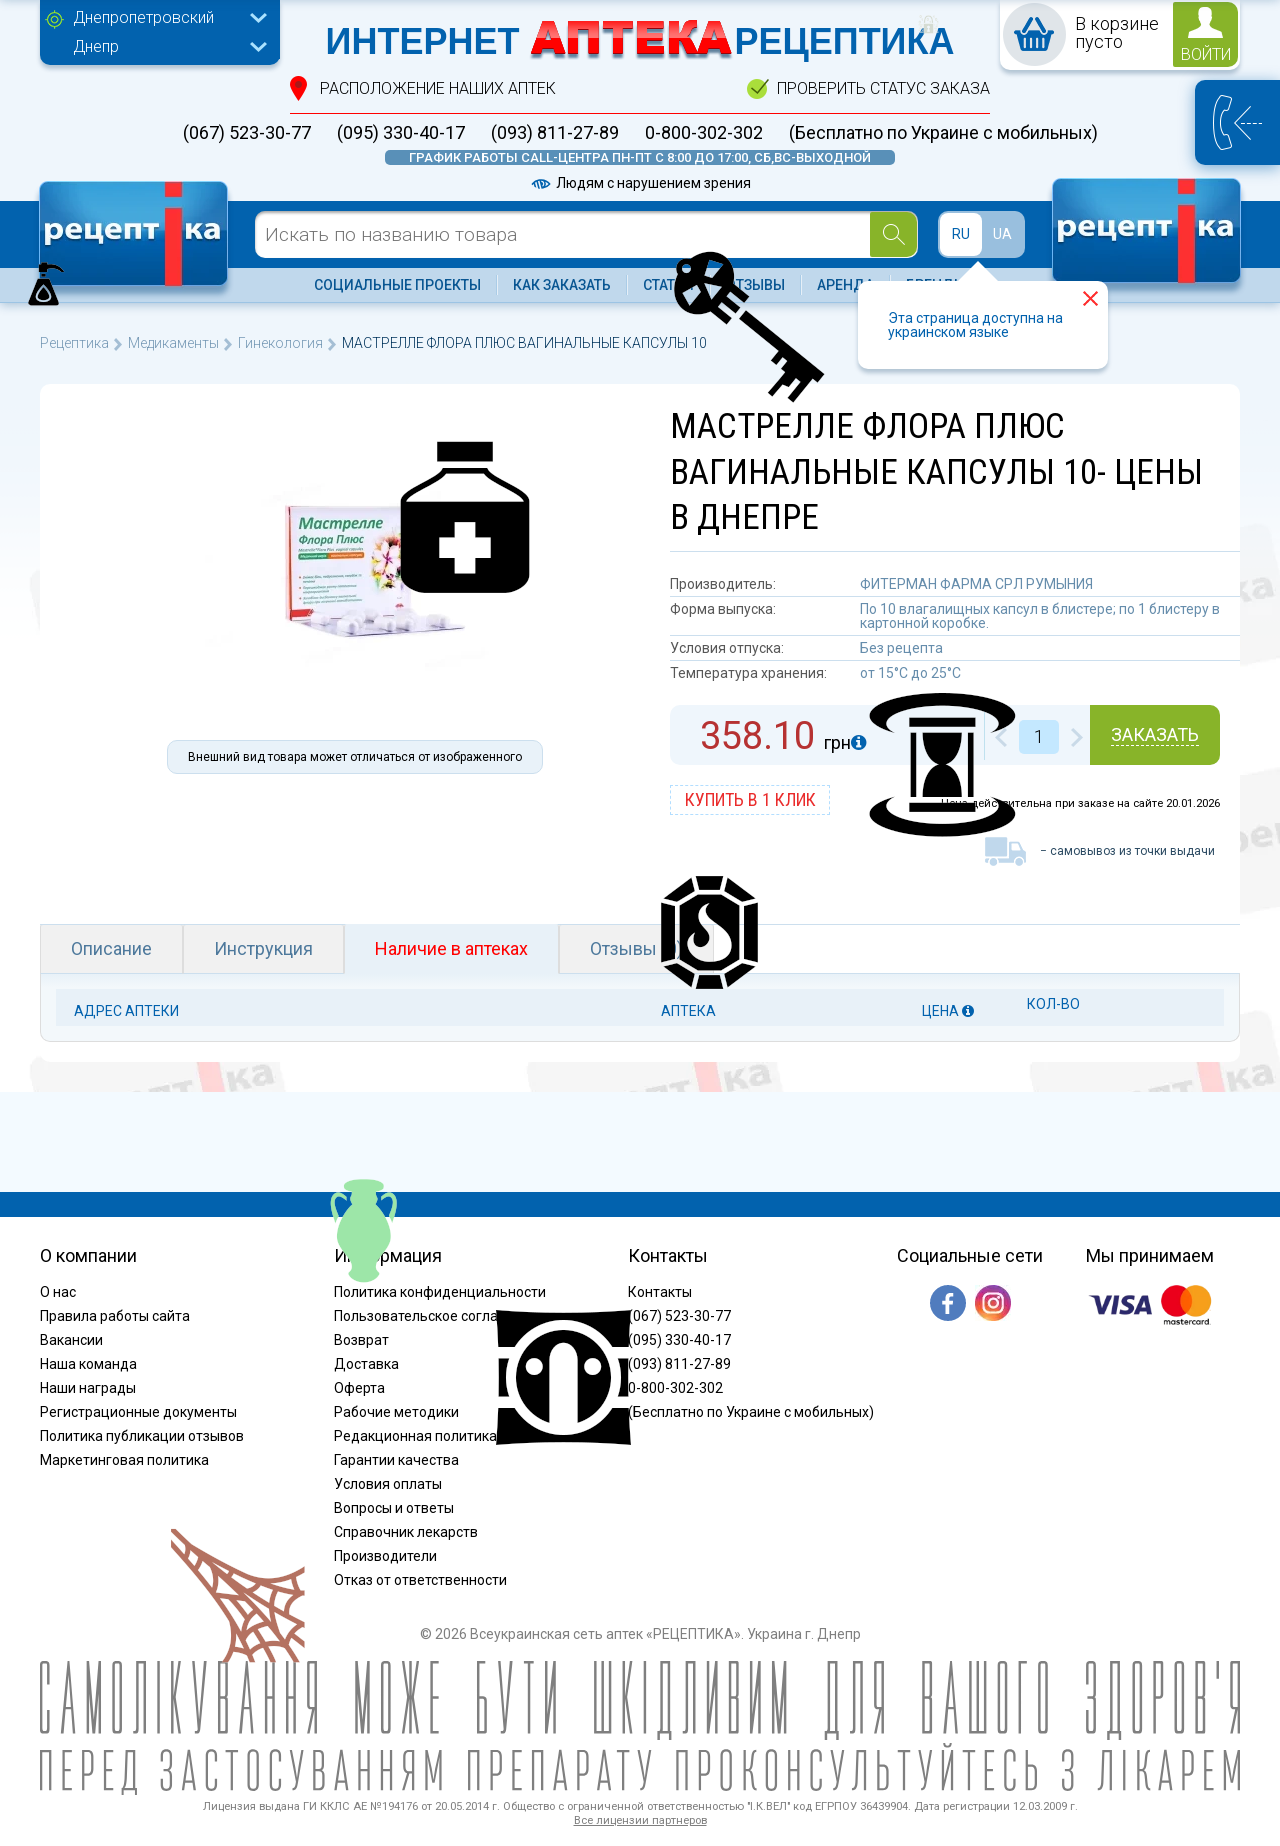 This screenshot has height=1846, width=1280. Describe the element at coordinates (465, 517) in the screenshot. I see `access health or healing items` at that location.